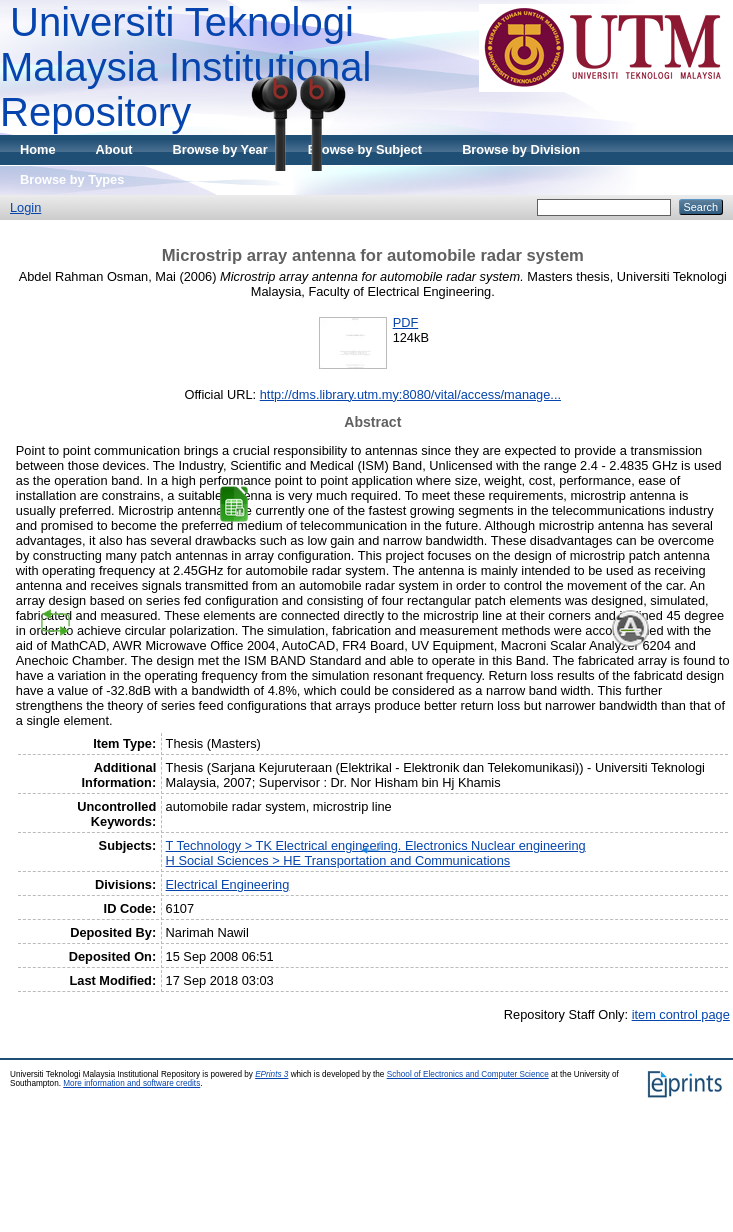  Describe the element at coordinates (234, 504) in the screenshot. I see `open LibreOffice Calc spreadsheet application` at that location.